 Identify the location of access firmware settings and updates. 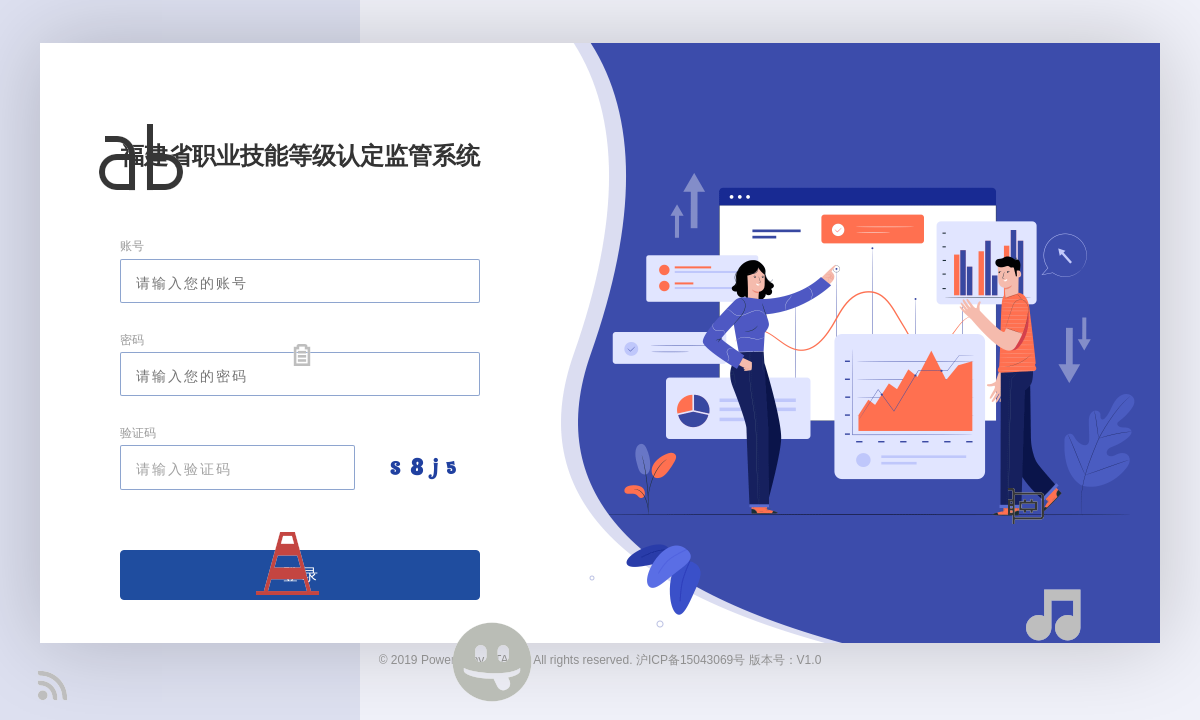
(1026, 506).